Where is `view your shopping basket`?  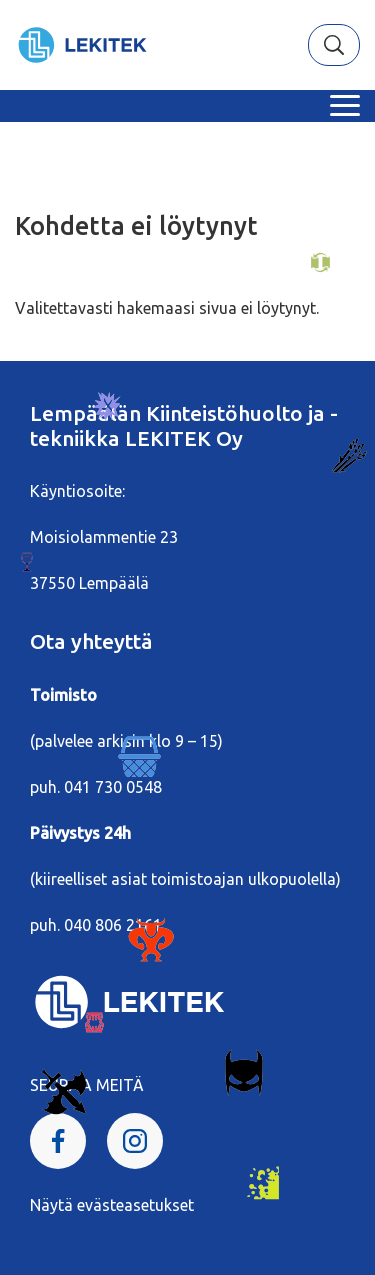 view your shopping basket is located at coordinates (139, 756).